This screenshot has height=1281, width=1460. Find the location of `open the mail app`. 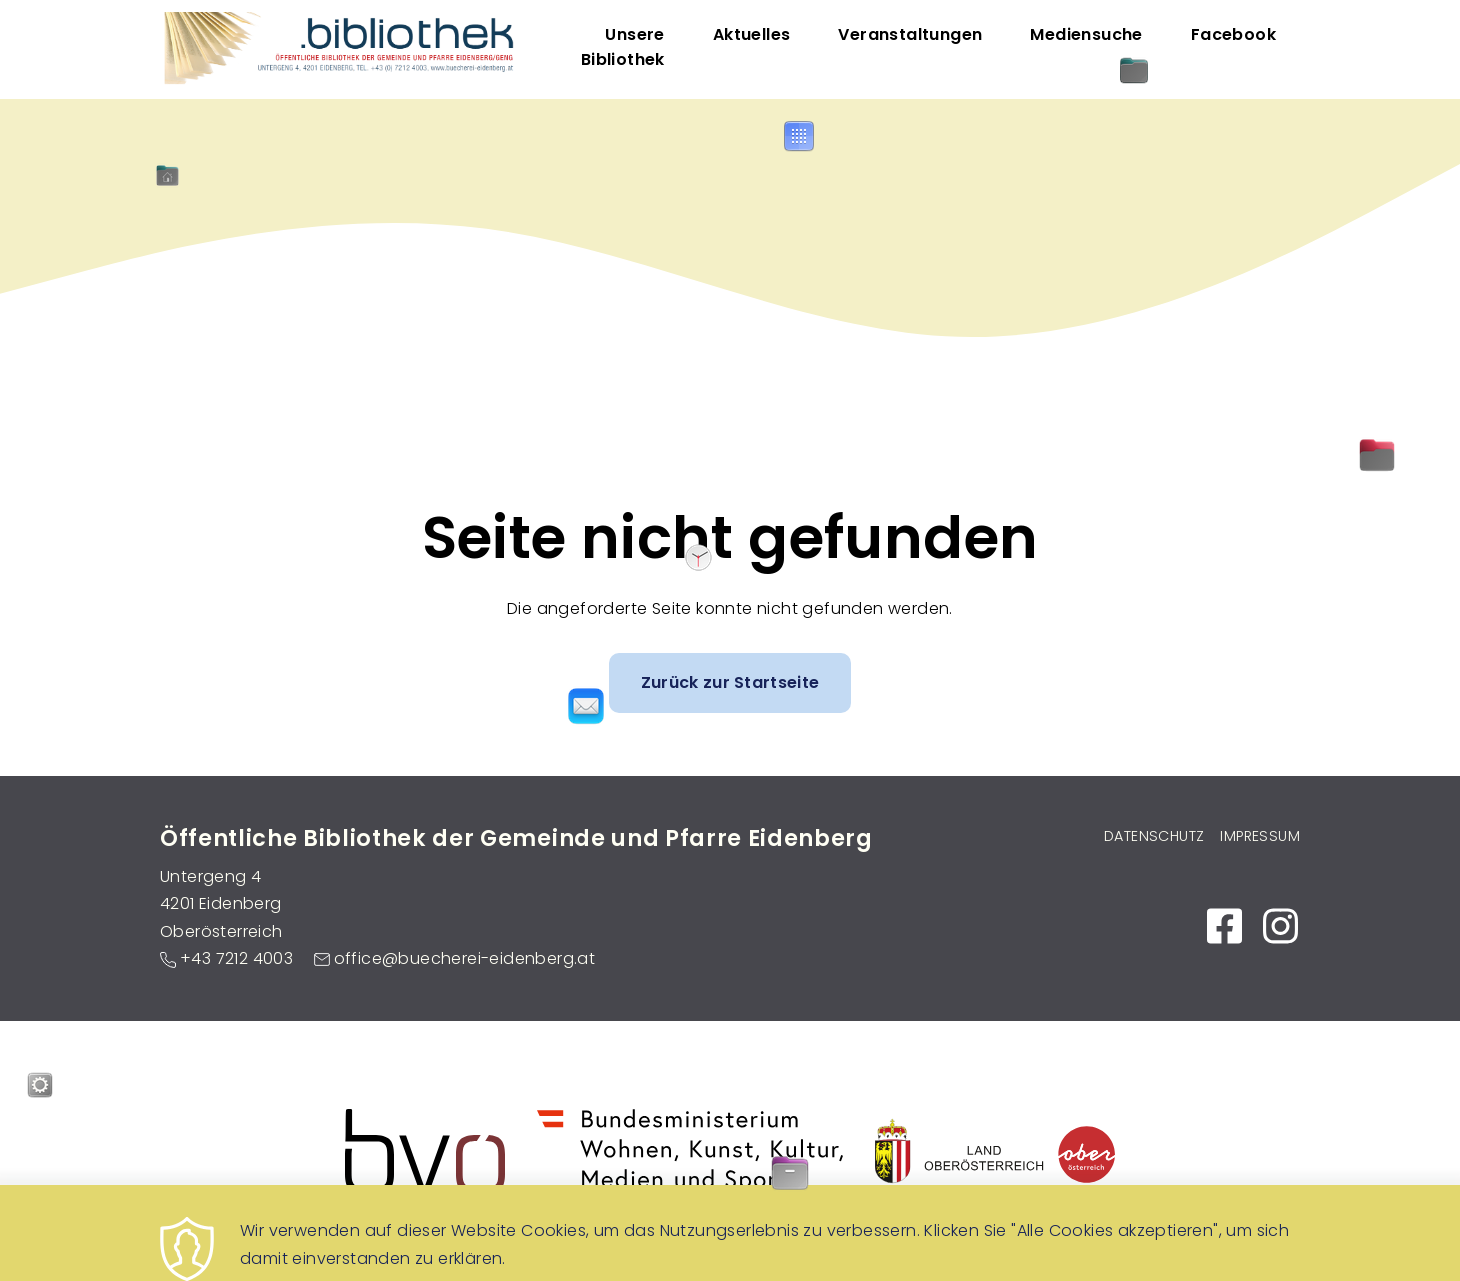

open the mail app is located at coordinates (586, 706).